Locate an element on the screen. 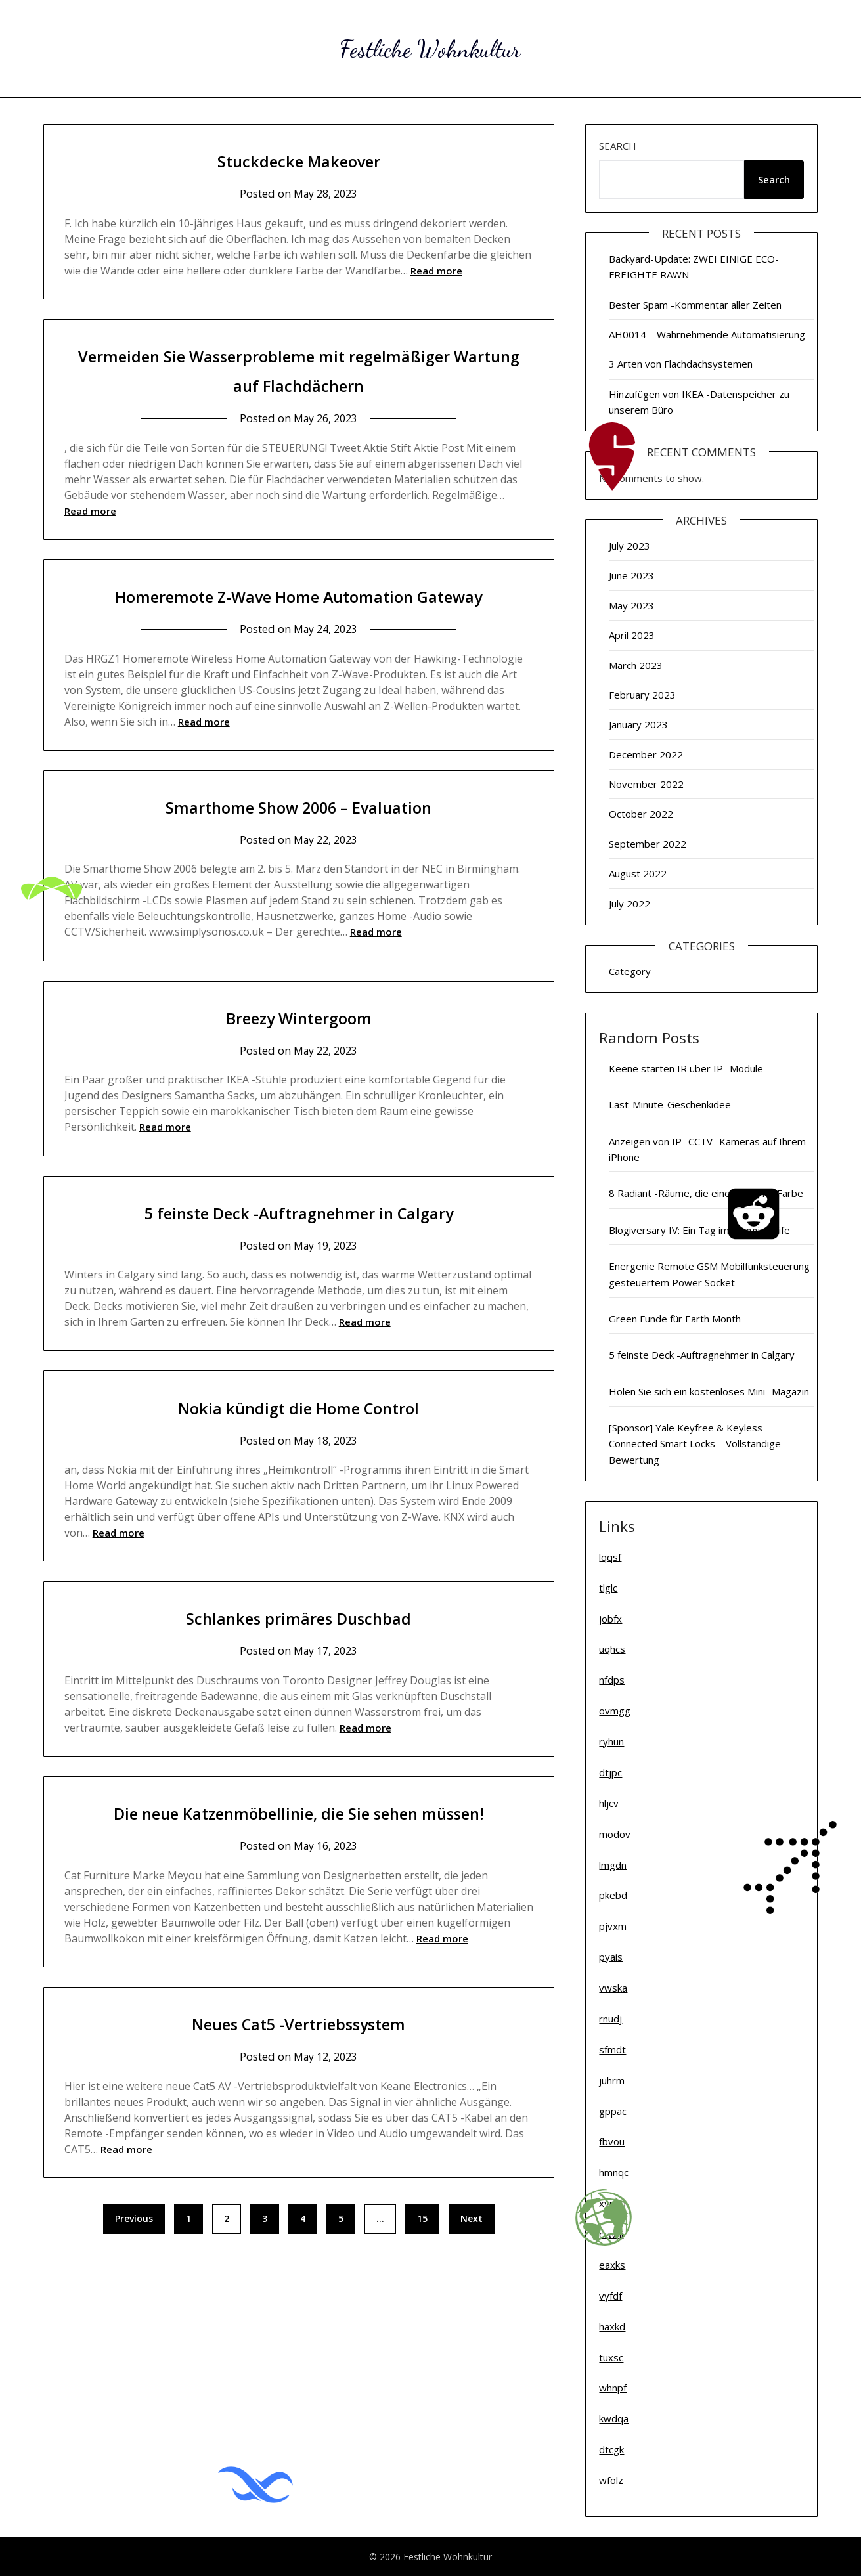  backendless platform logo is located at coordinates (255, 2485).